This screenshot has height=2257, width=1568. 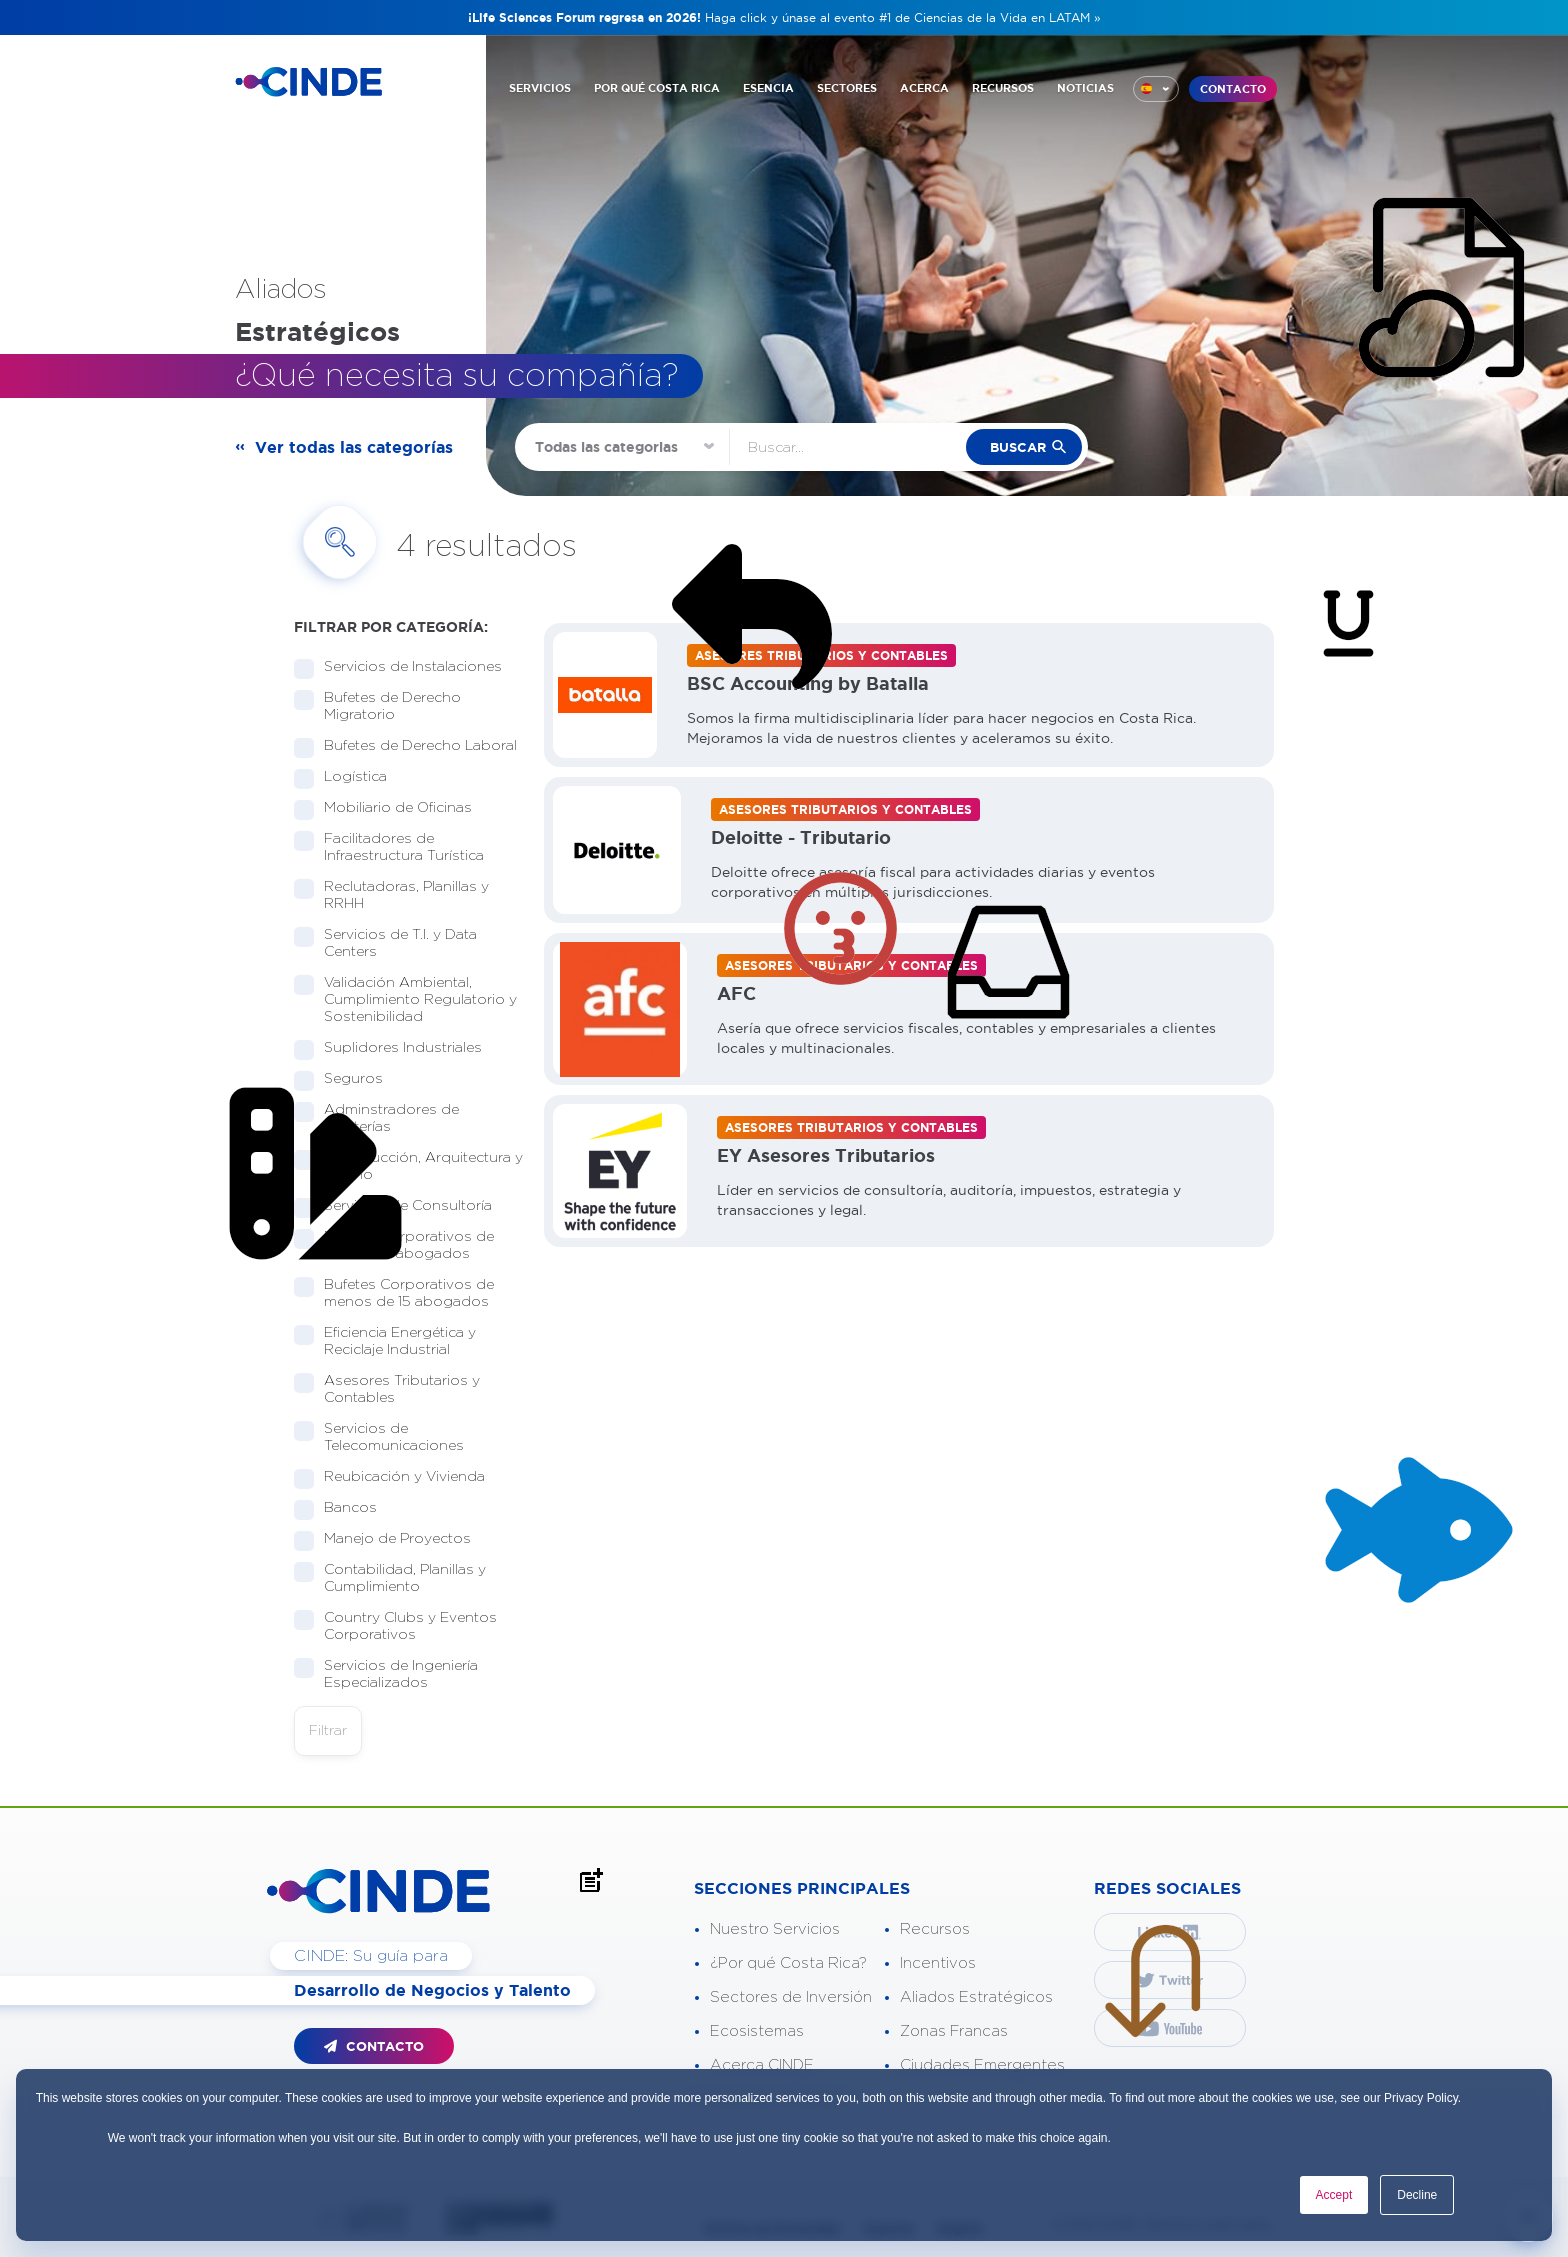 I want to click on access cloud-stored files, so click(x=1448, y=287).